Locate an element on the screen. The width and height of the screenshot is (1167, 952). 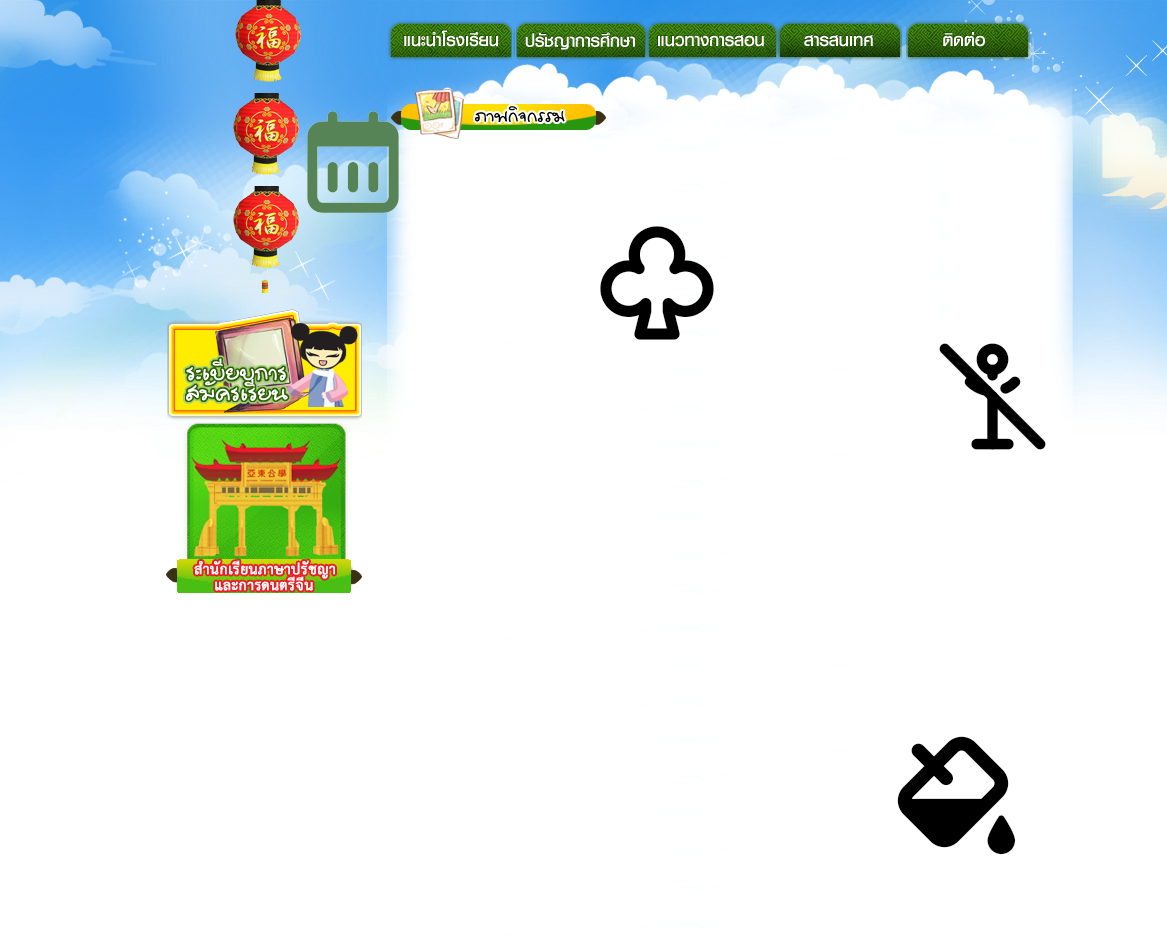
view monthly calendar is located at coordinates (353, 162).